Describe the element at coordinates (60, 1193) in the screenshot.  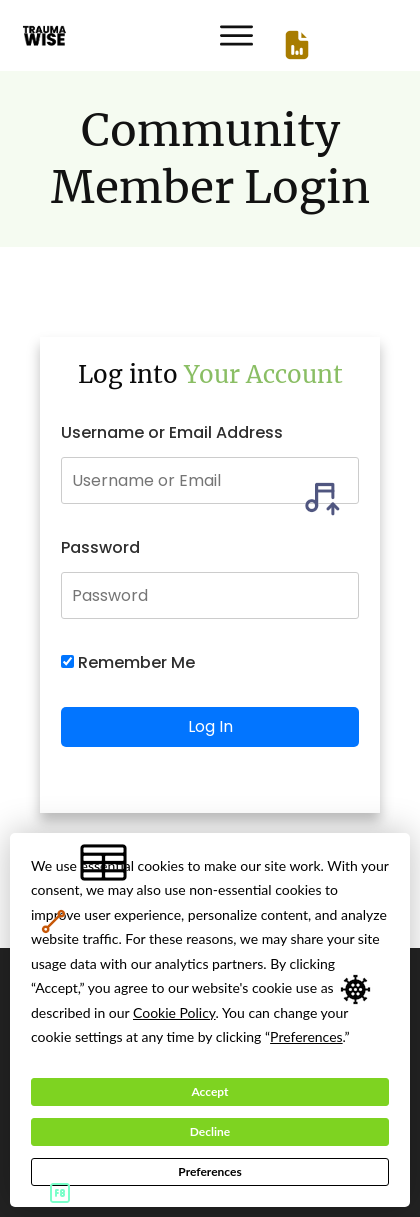
I see `select function key F8` at that location.